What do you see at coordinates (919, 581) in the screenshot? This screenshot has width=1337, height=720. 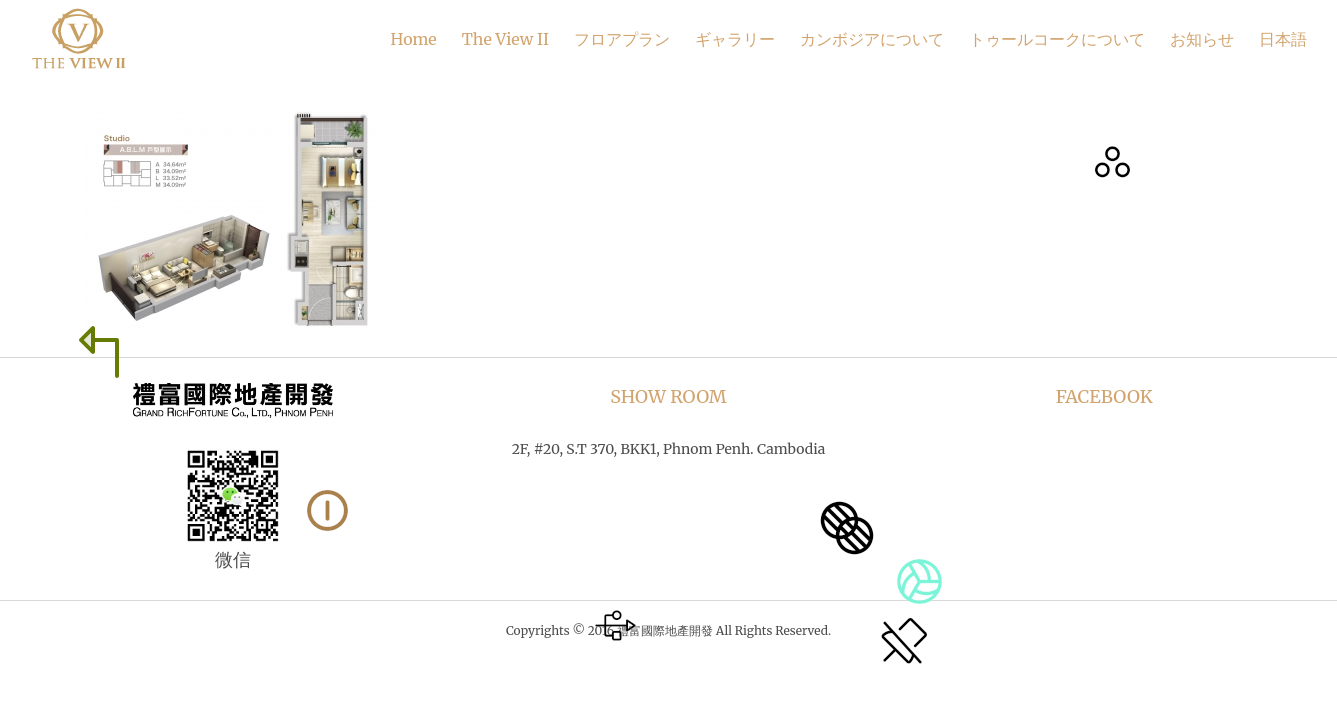 I see `access volleyball or beach sports content` at bounding box center [919, 581].